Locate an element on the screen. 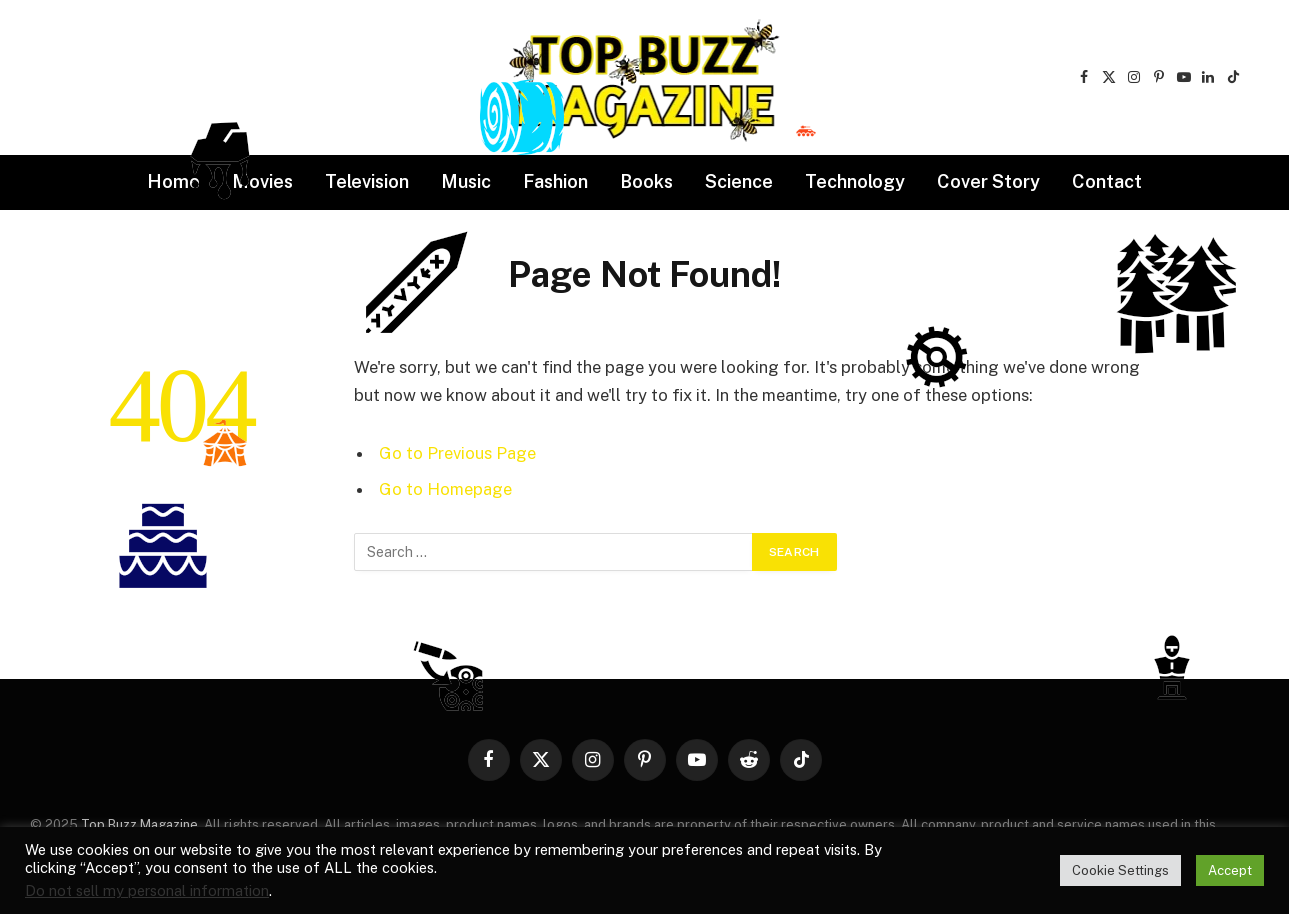 This screenshot has height=914, width=1289. view museum or gallery collection is located at coordinates (1172, 667).